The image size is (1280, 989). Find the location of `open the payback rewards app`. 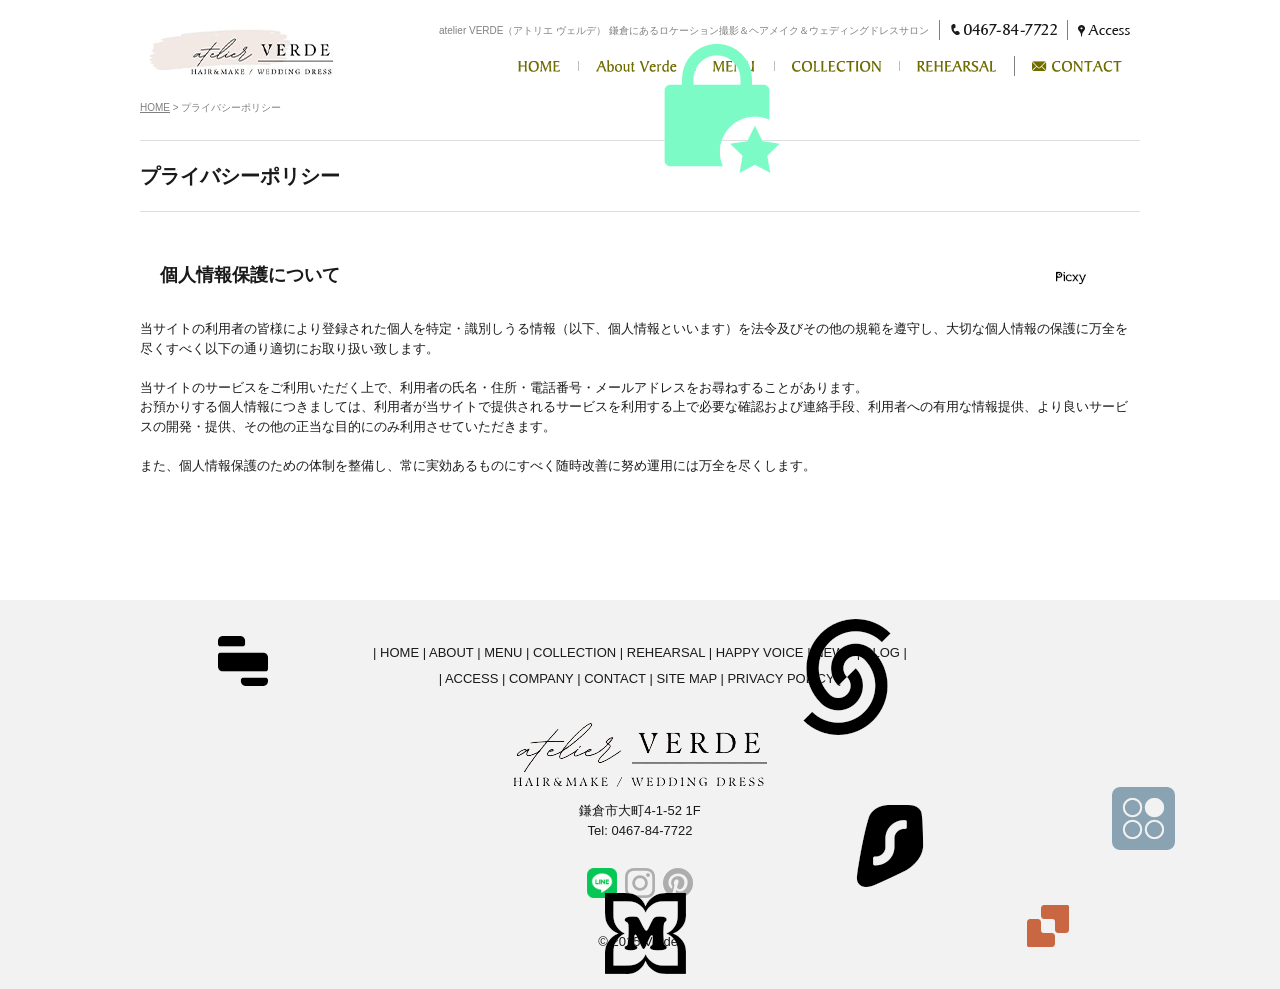

open the payback rewards app is located at coordinates (1143, 818).